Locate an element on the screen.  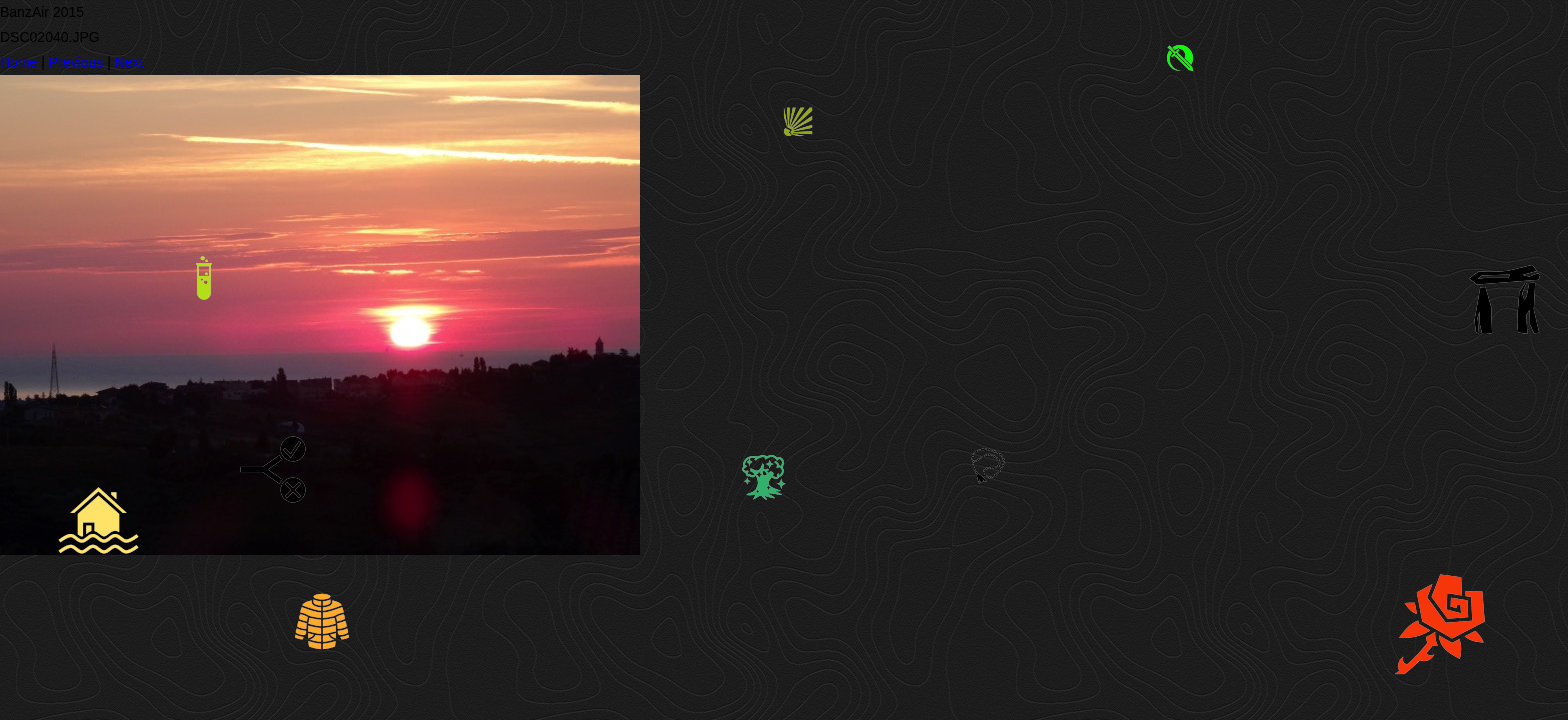
access prayer or meditation features is located at coordinates (988, 466).